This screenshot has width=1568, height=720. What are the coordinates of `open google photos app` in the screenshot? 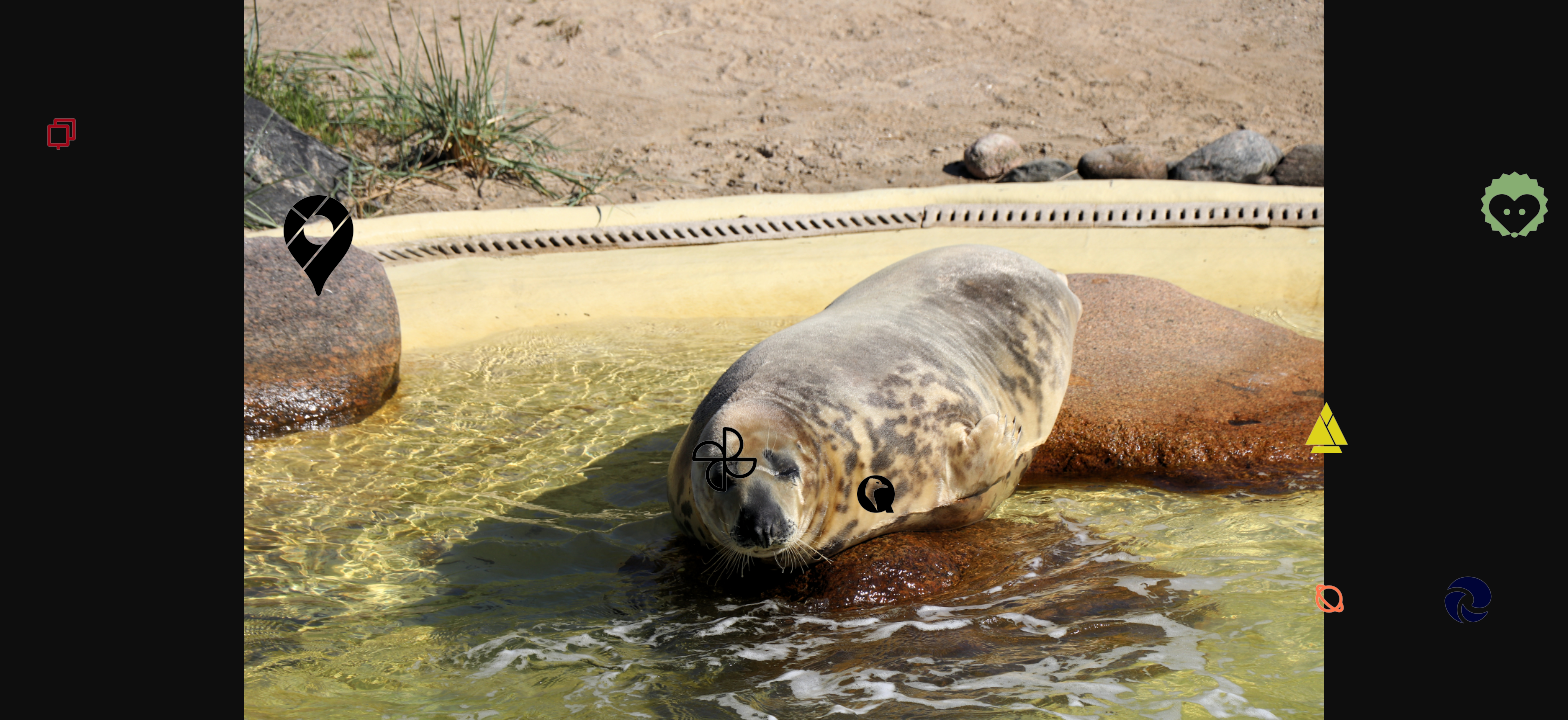 It's located at (724, 459).